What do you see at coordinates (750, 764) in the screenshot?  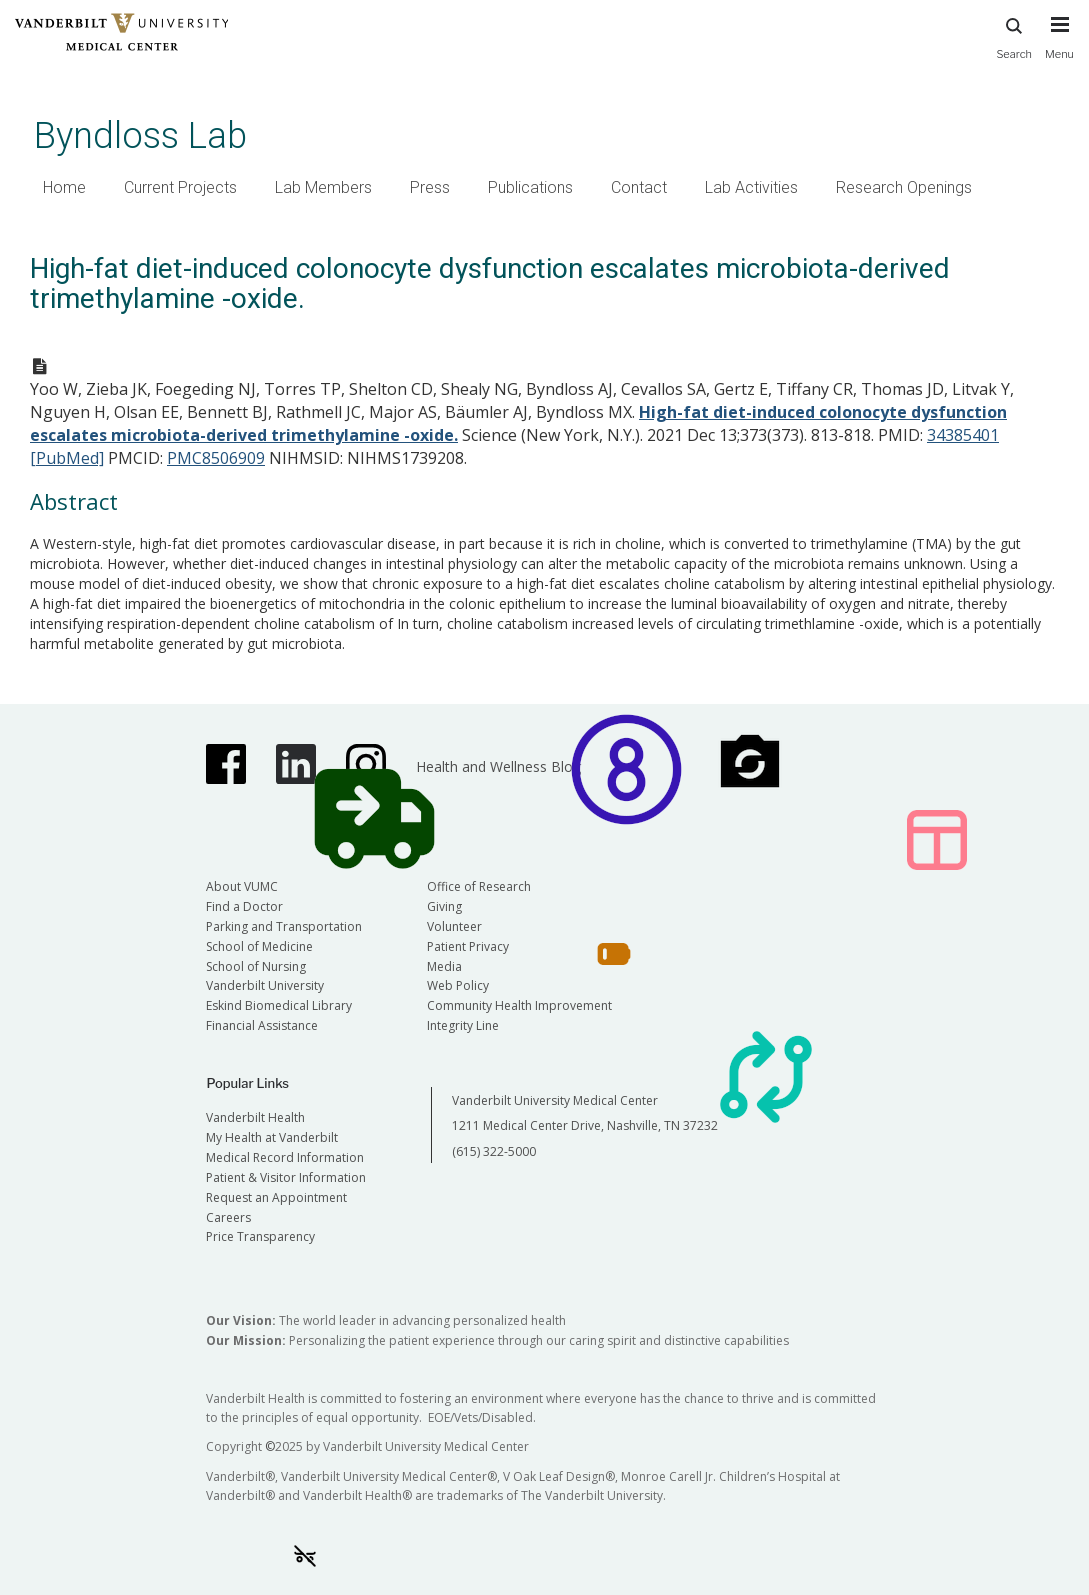 I see `switch to party mode camera filter` at bounding box center [750, 764].